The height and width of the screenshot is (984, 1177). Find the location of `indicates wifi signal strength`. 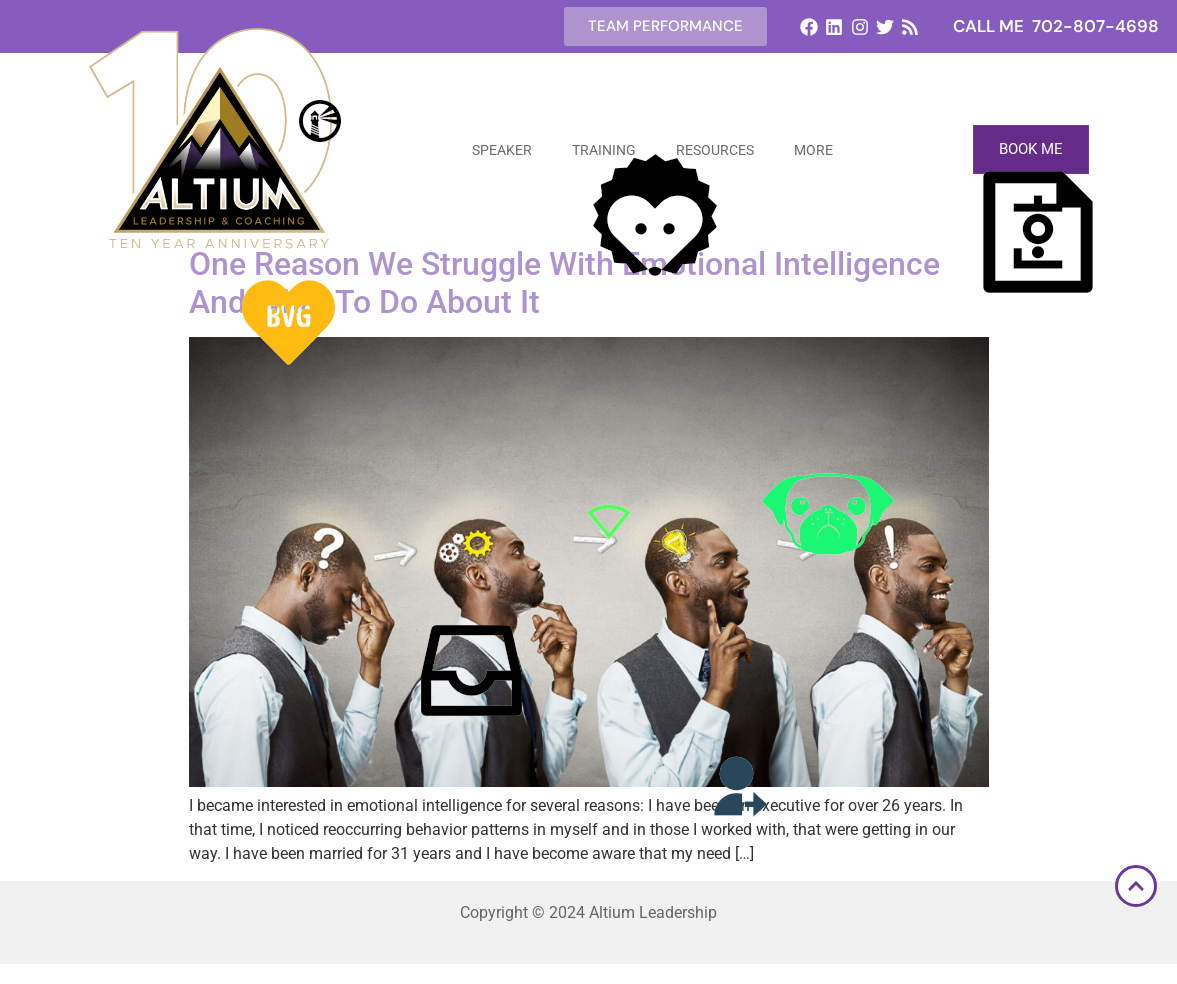

indicates wifi signal strength is located at coordinates (609, 522).